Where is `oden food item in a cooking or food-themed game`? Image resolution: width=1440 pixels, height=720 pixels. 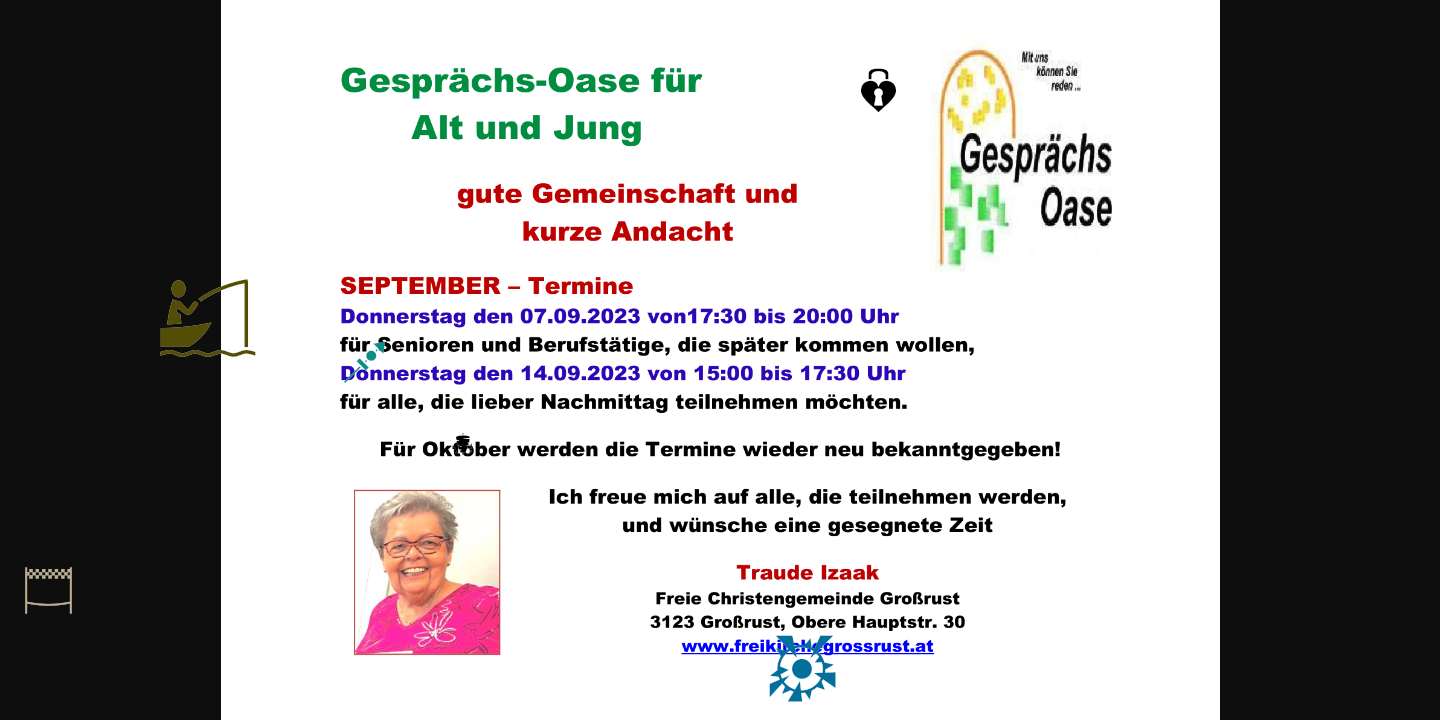 oden food item in a cooking or food-themed game is located at coordinates (364, 362).